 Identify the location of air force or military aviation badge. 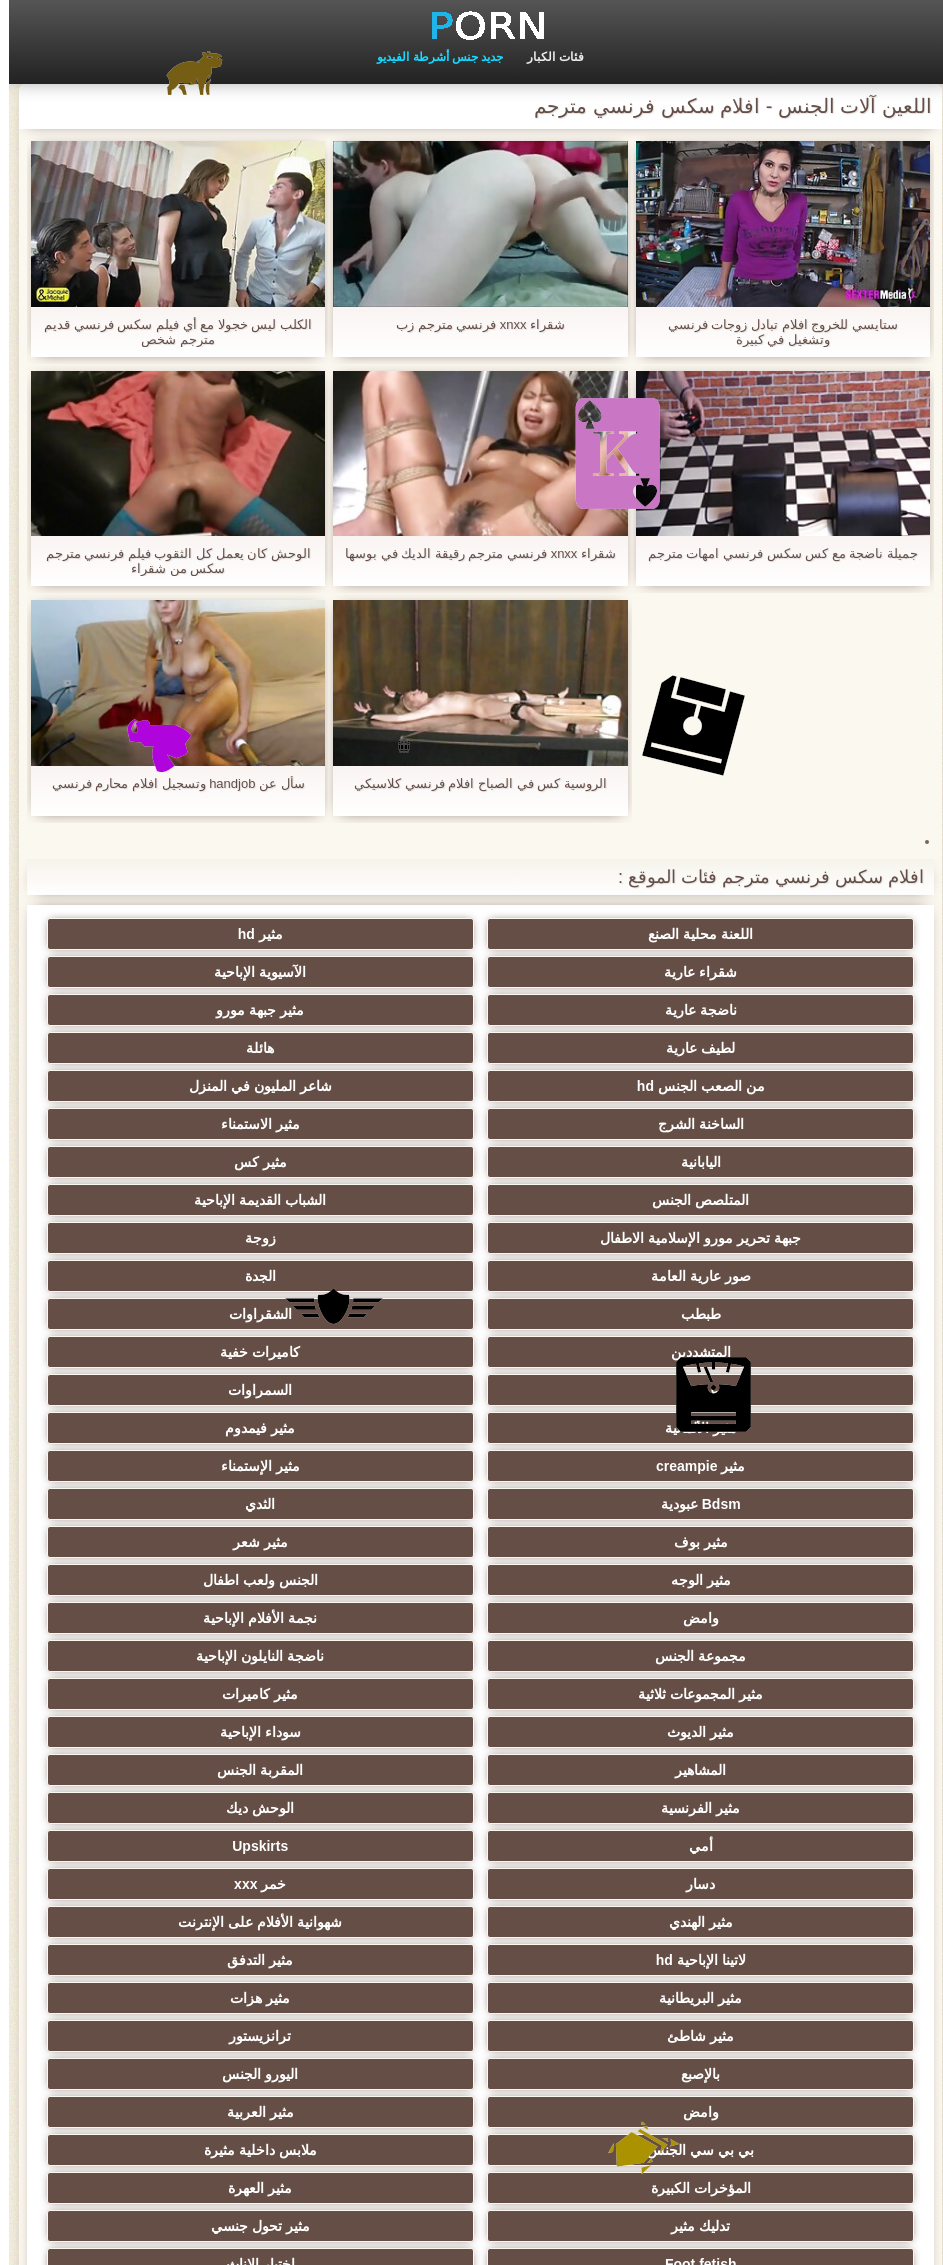
(334, 1306).